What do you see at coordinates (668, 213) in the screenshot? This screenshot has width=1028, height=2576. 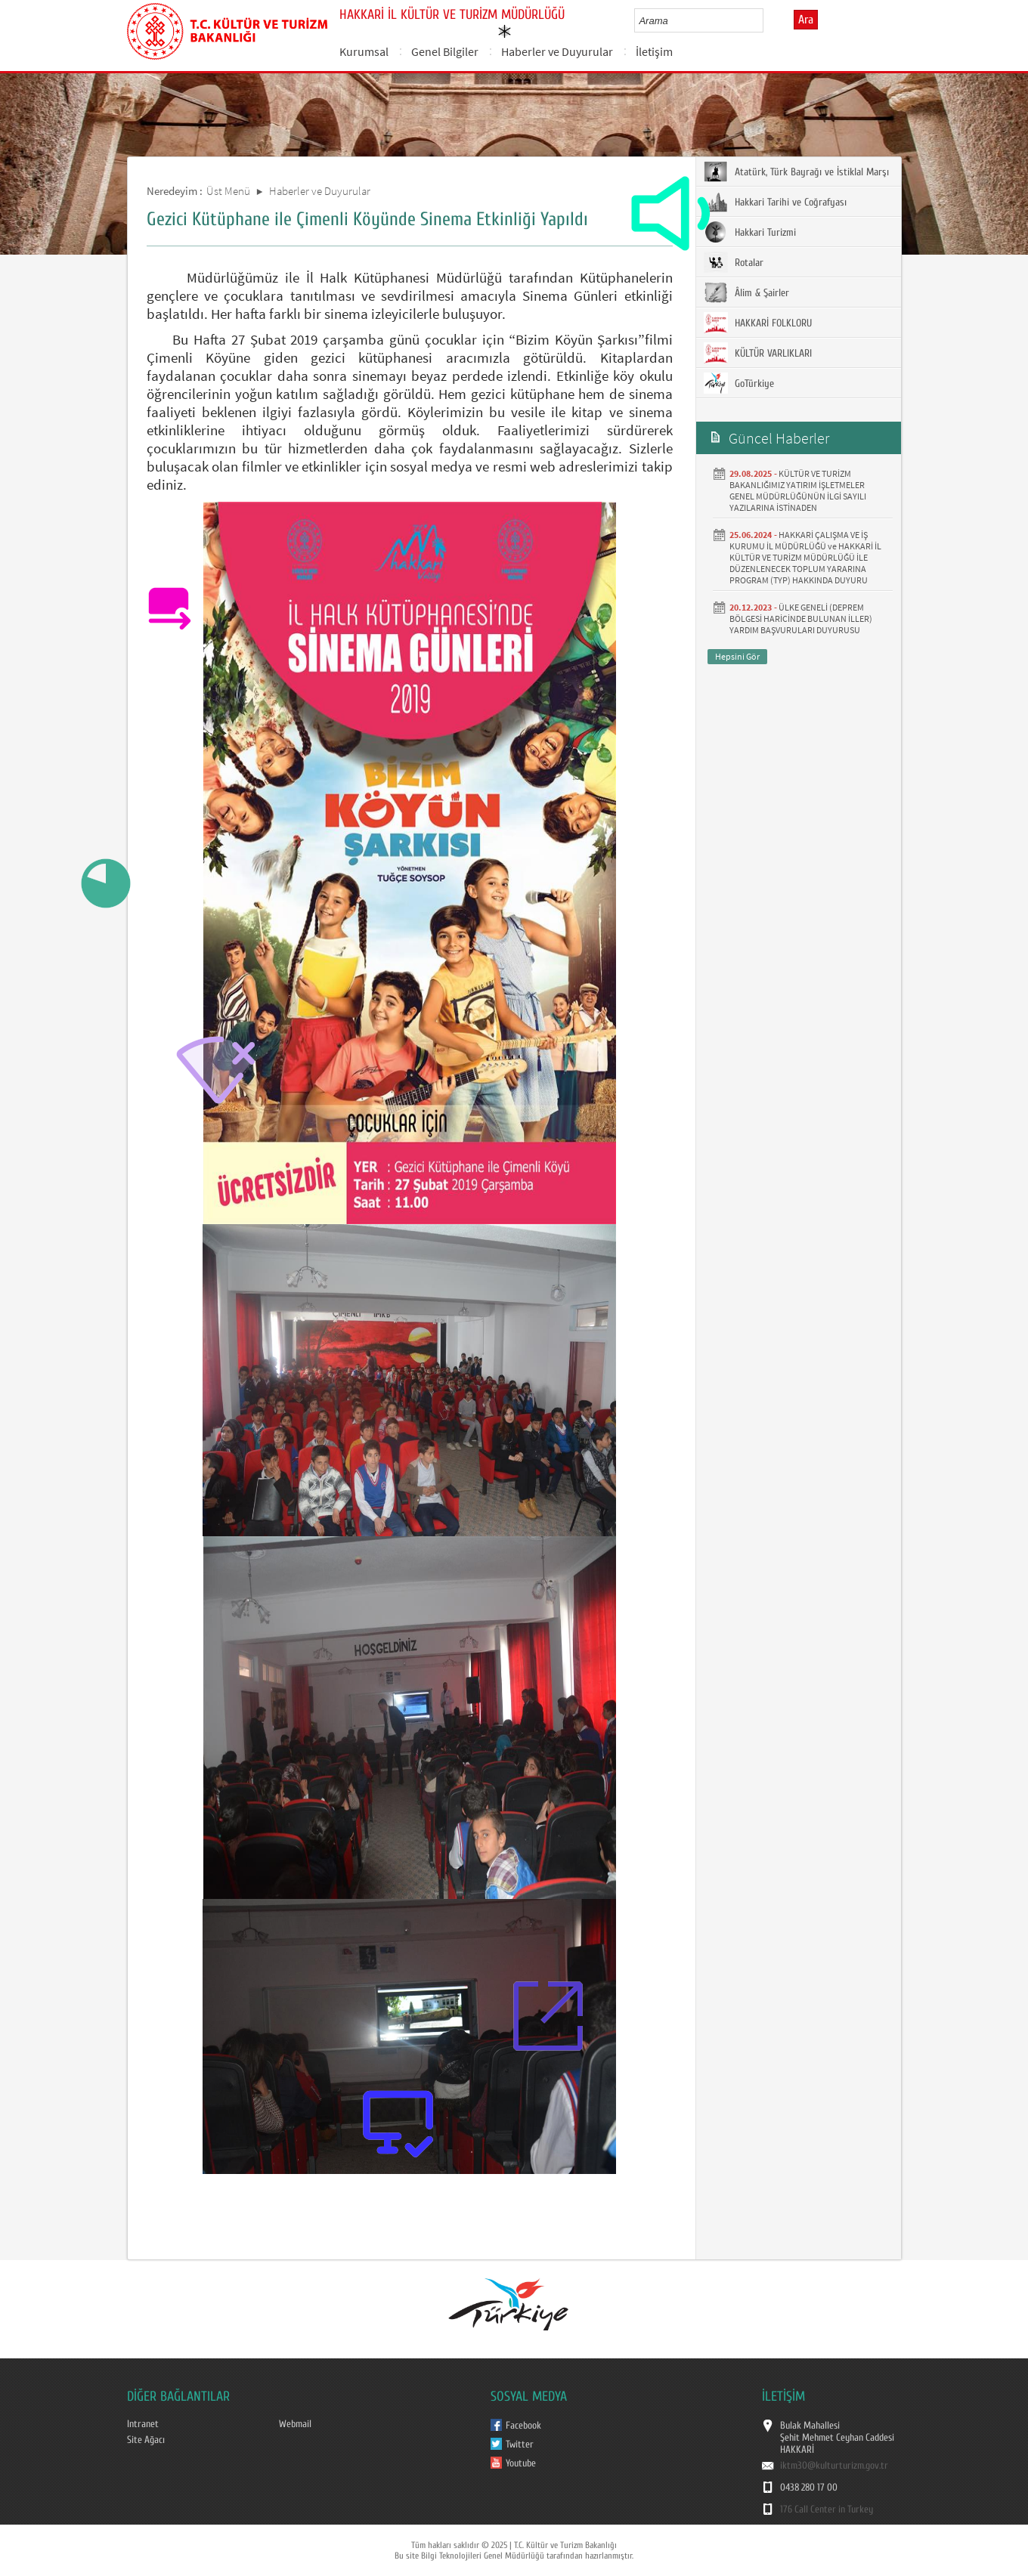 I see `decrease audio volume` at bounding box center [668, 213].